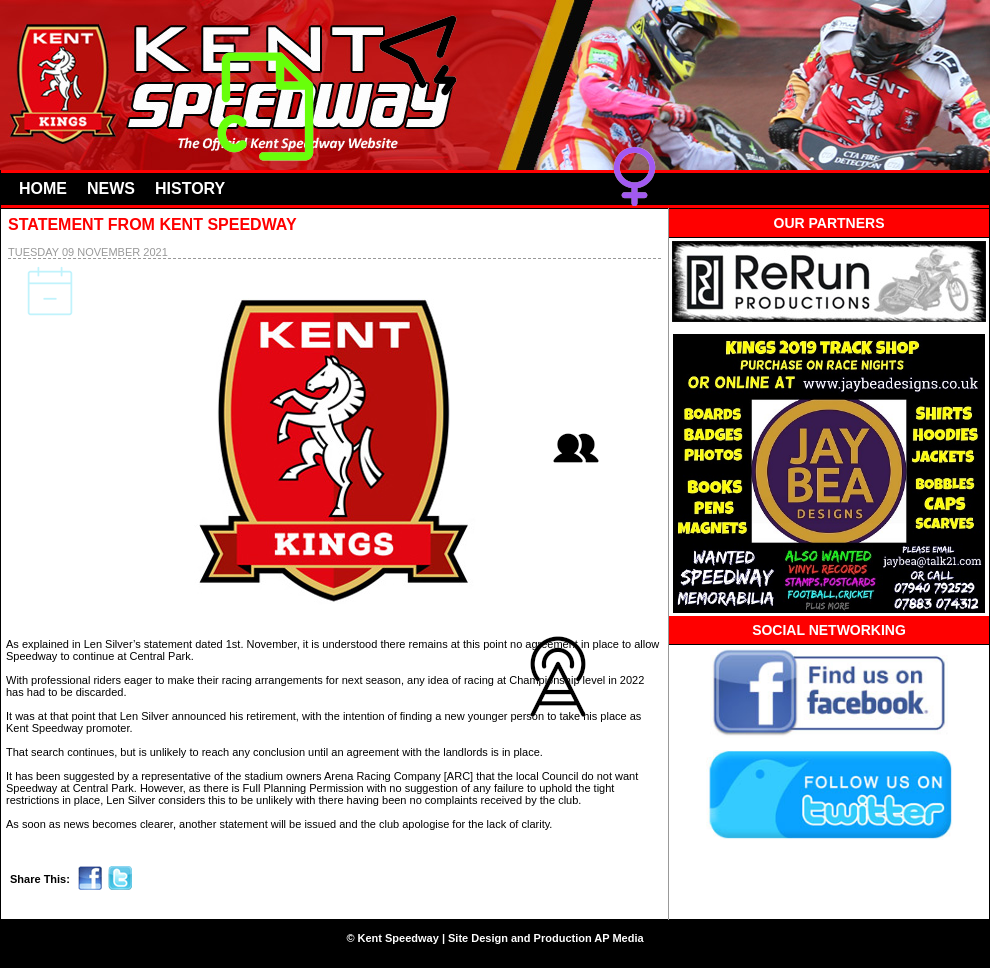 This screenshot has width=990, height=968. Describe the element at coordinates (418, 53) in the screenshot. I see `quick location access or rapid positioning` at that location.